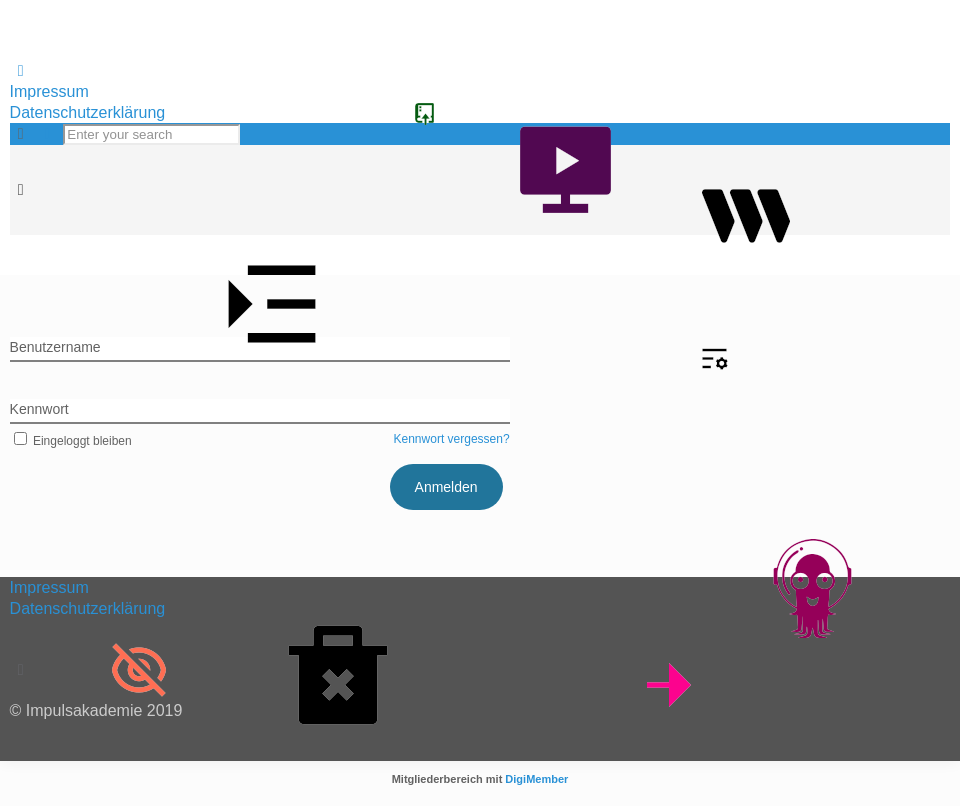 This screenshot has height=806, width=960. I want to click on delete selected item, so click(338, 675).